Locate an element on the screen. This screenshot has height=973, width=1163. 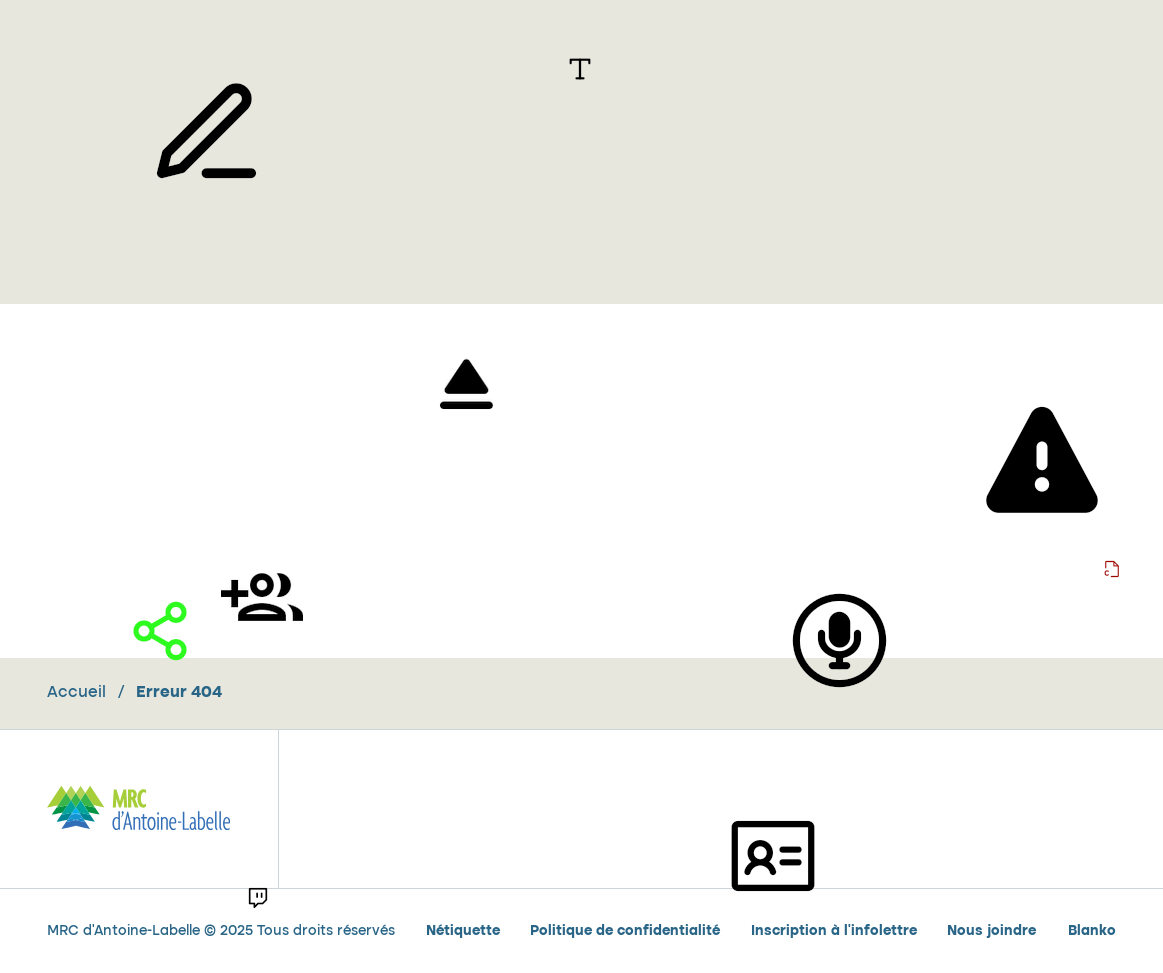
view profile or account information is located at coordinates (773, 856).